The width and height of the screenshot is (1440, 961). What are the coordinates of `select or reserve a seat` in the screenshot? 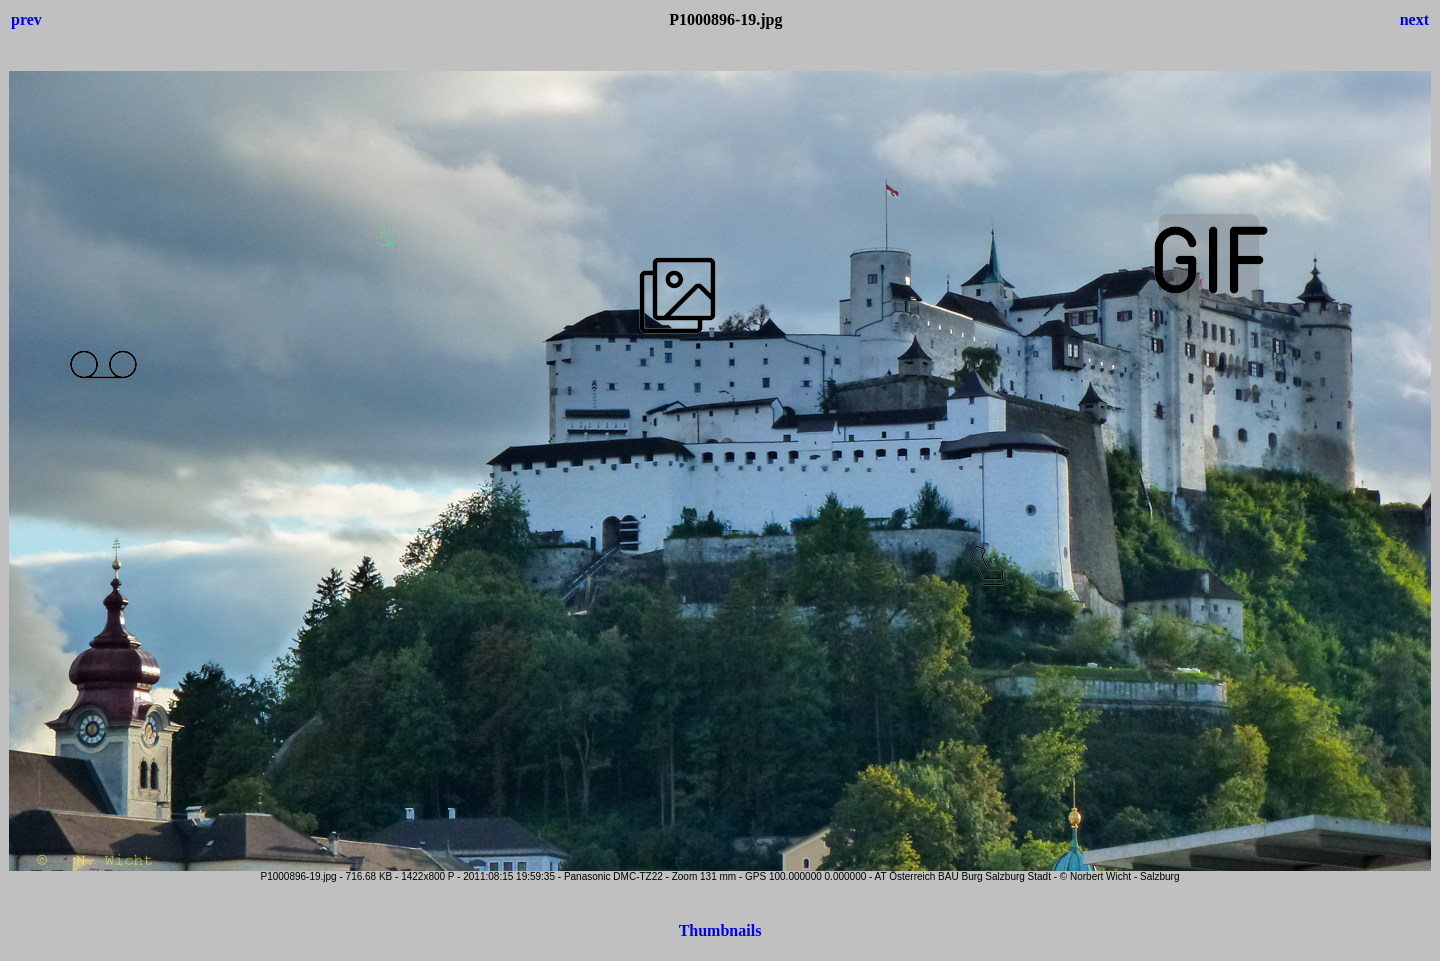 It's located at (986, 565).